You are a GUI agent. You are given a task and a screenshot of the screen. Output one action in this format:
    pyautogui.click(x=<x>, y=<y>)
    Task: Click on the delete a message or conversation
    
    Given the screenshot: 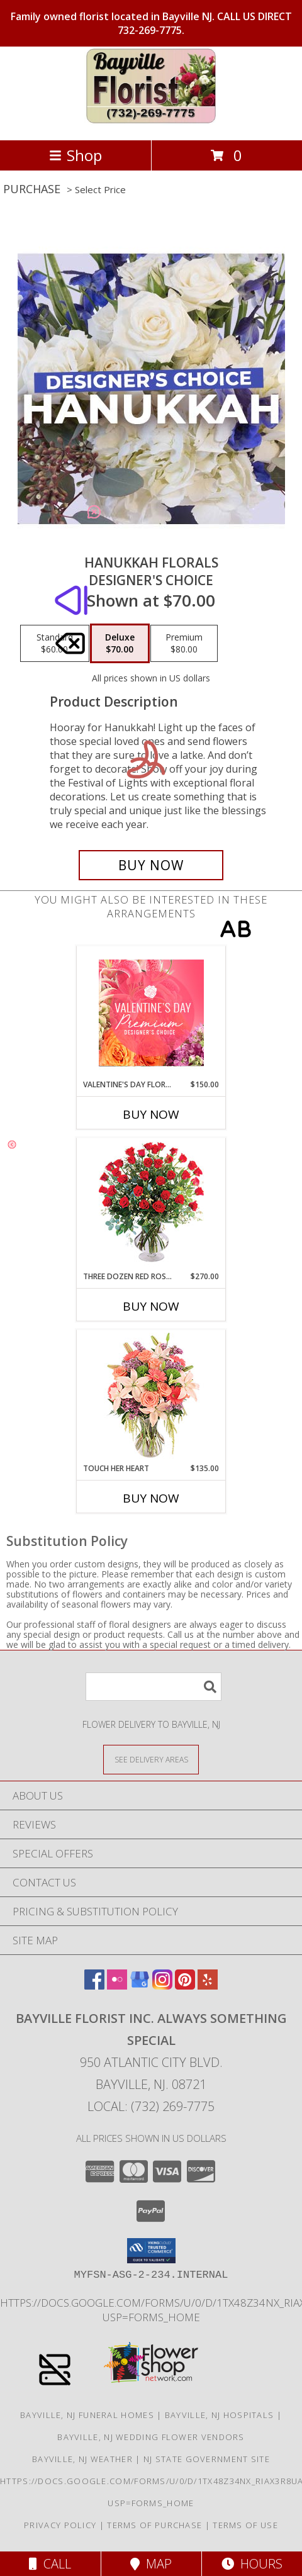 What is the action you would take?
    pyautogui.click(x=94, y=512)
    